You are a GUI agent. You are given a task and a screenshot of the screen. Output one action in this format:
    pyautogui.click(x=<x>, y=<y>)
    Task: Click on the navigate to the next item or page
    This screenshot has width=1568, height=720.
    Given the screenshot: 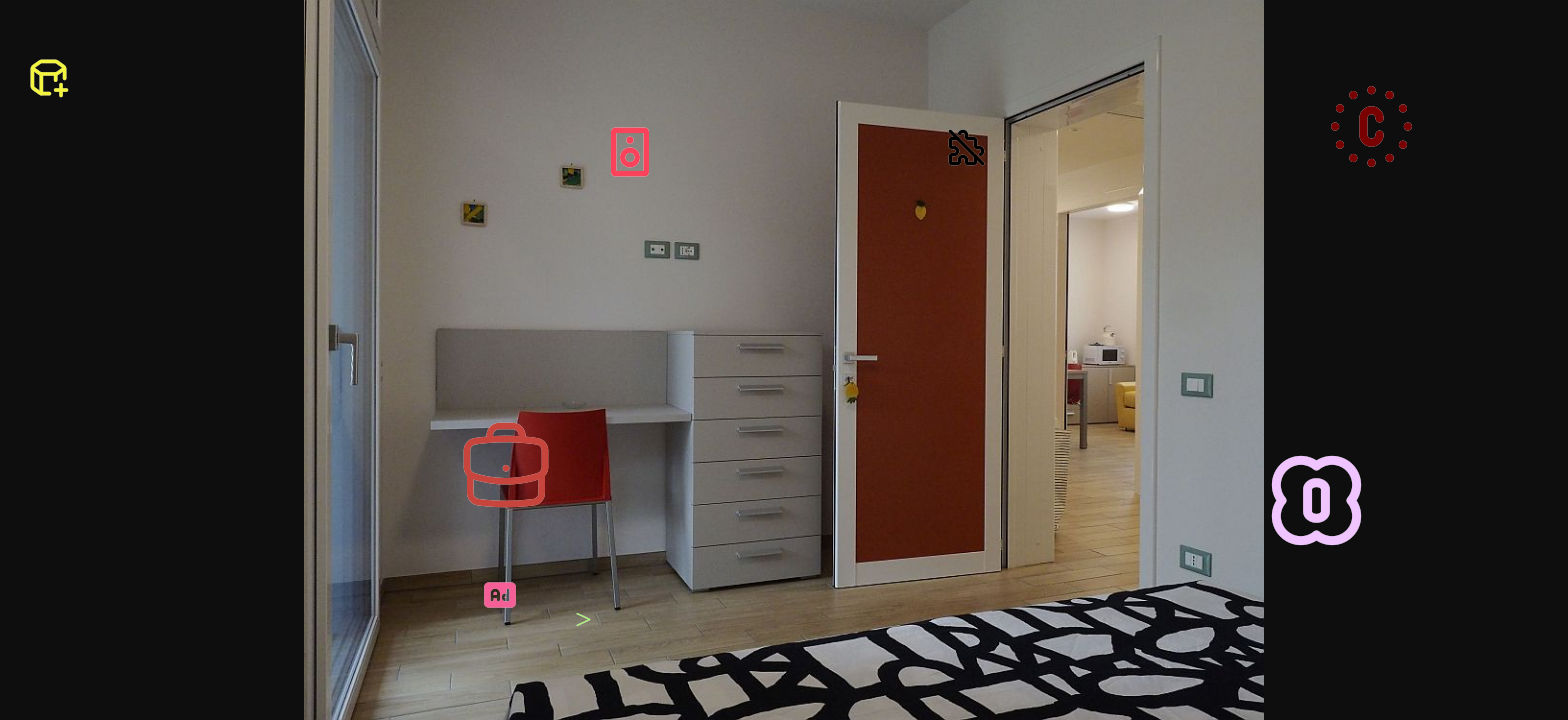 What is the action you would take?
    pyautogui.click(x=582, y=619)
    